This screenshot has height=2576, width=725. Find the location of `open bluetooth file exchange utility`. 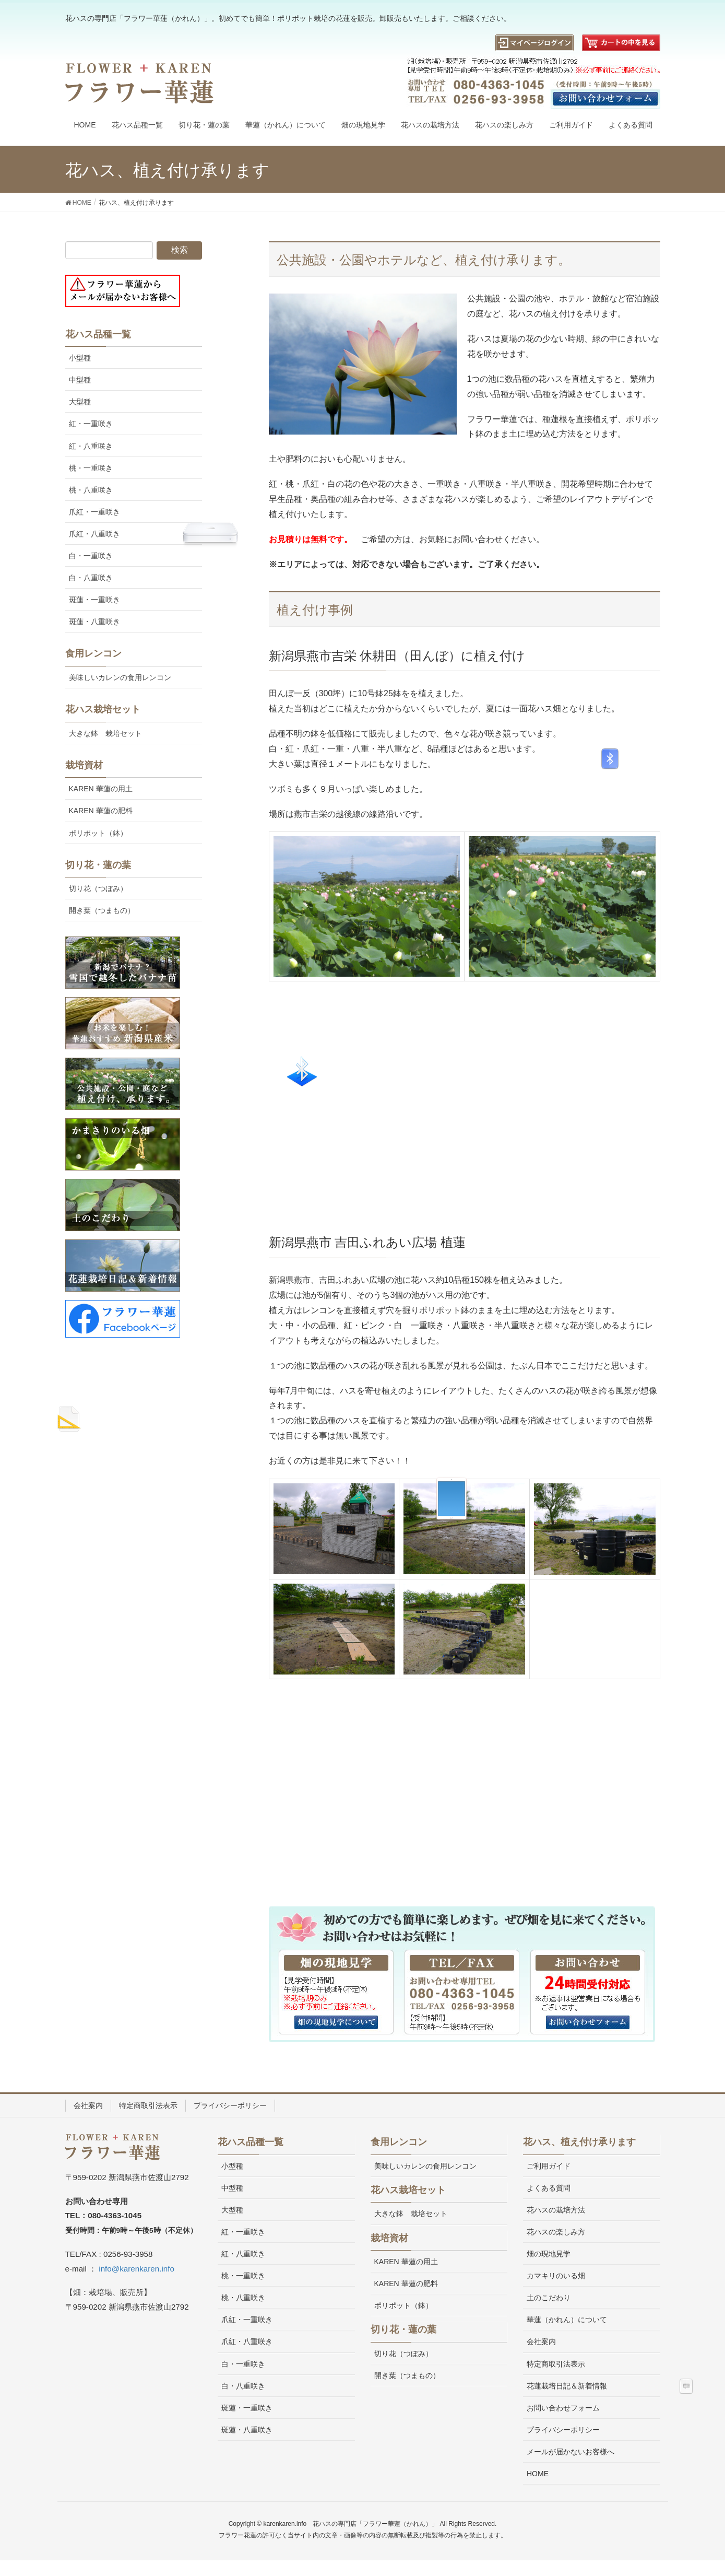

open bluetooth file exchange utility is located at coordinates (302, 1072).